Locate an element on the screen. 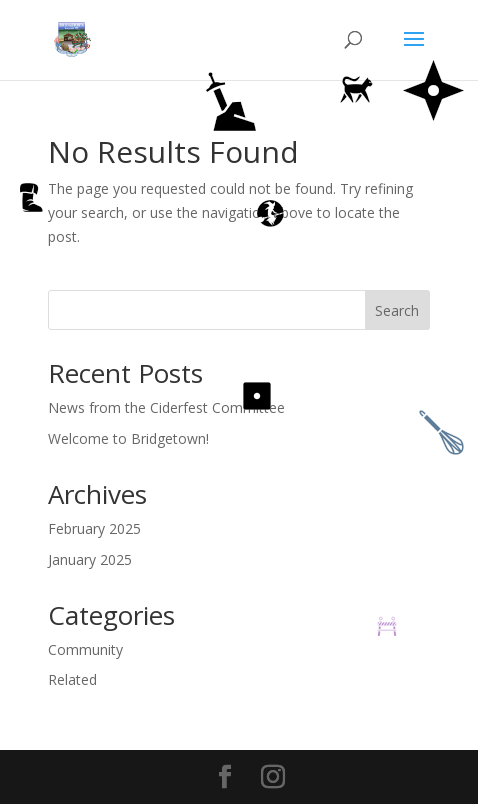  access cooking or baking tools is located at coordinates (441, 432).